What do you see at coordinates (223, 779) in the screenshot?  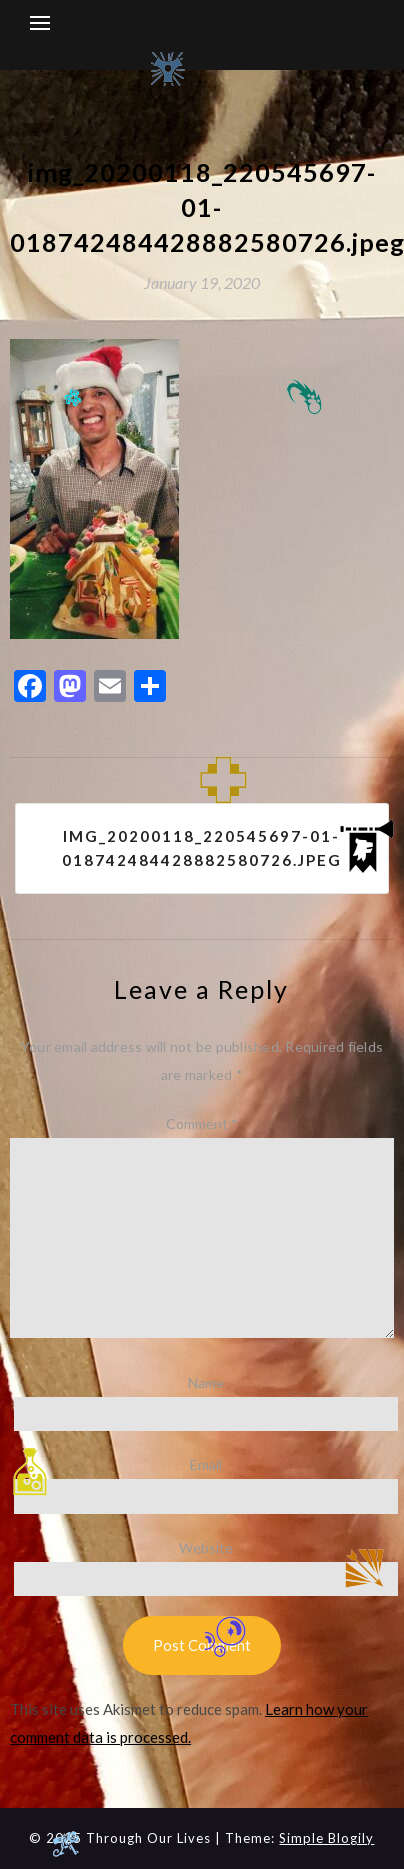 I see `access health or medical features` at bounding box center [223, 779].